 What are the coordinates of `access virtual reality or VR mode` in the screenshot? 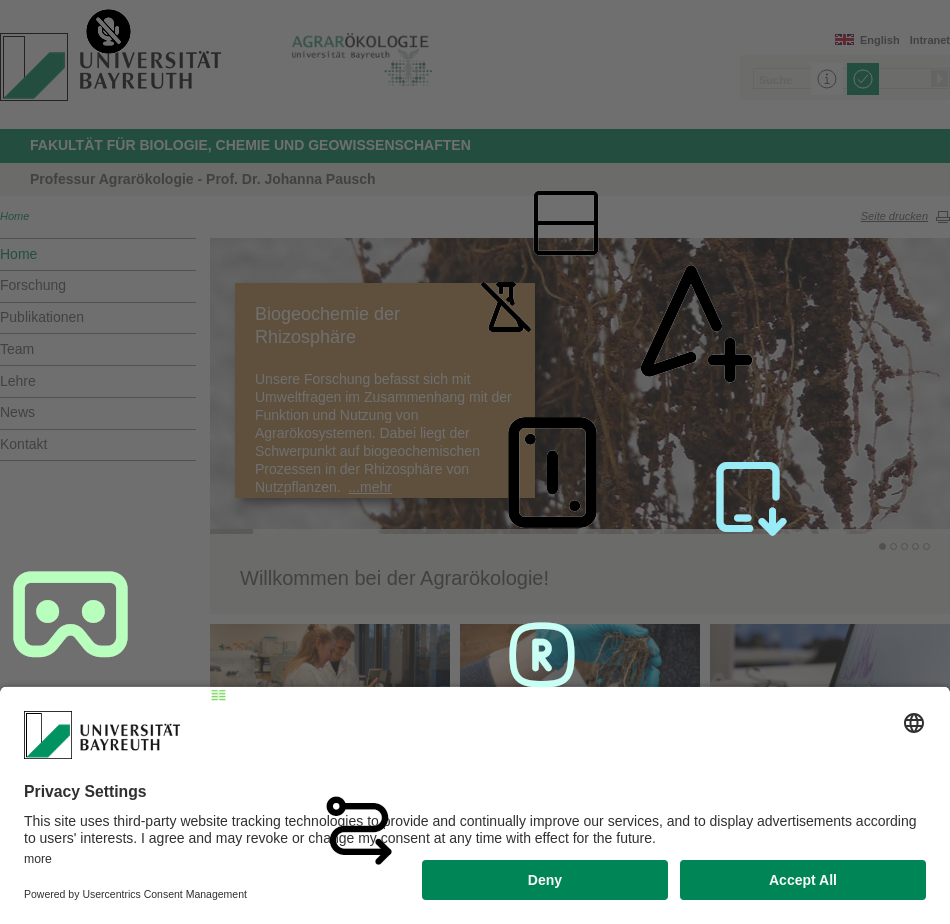 It's located at (70, 611).